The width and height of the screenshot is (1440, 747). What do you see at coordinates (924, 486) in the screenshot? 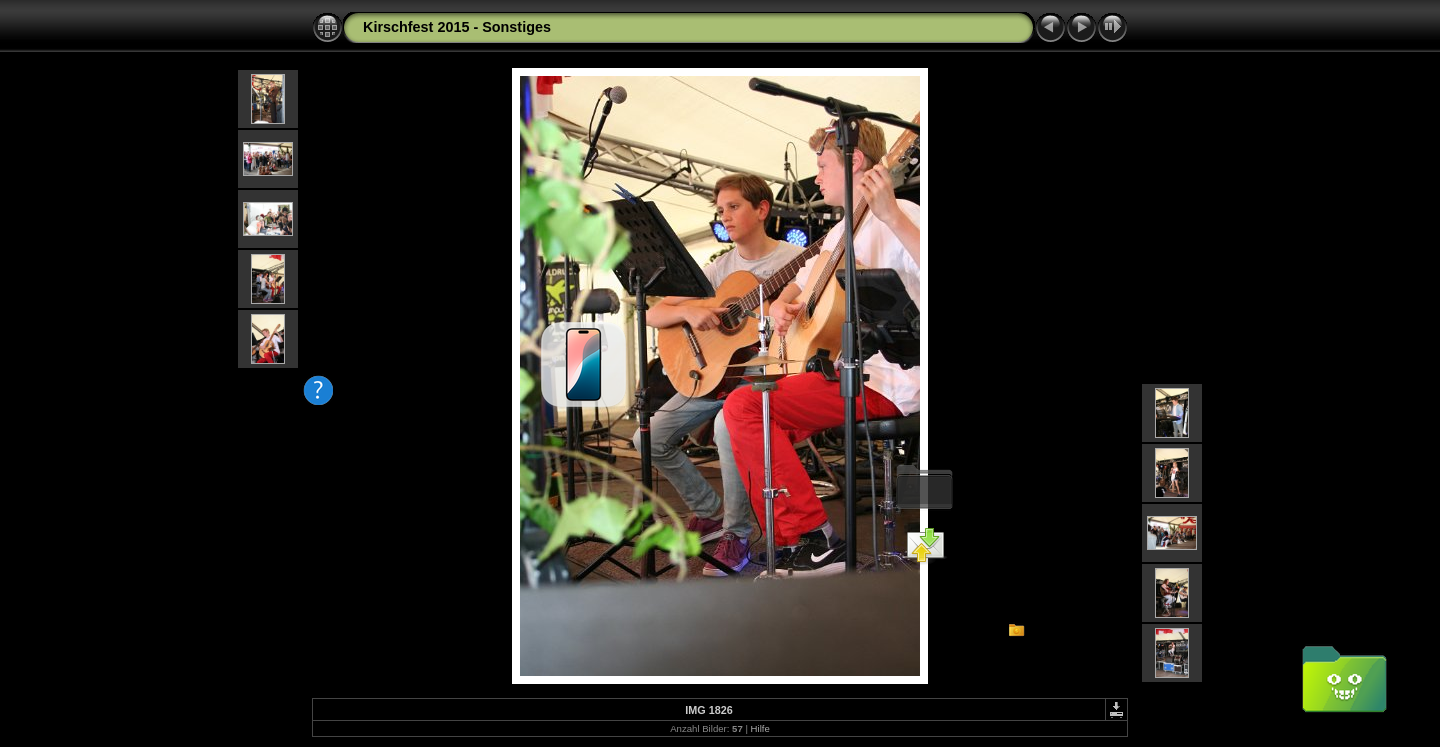
I see `selected folder in mail sidebar` at bounding box center [924, 486].